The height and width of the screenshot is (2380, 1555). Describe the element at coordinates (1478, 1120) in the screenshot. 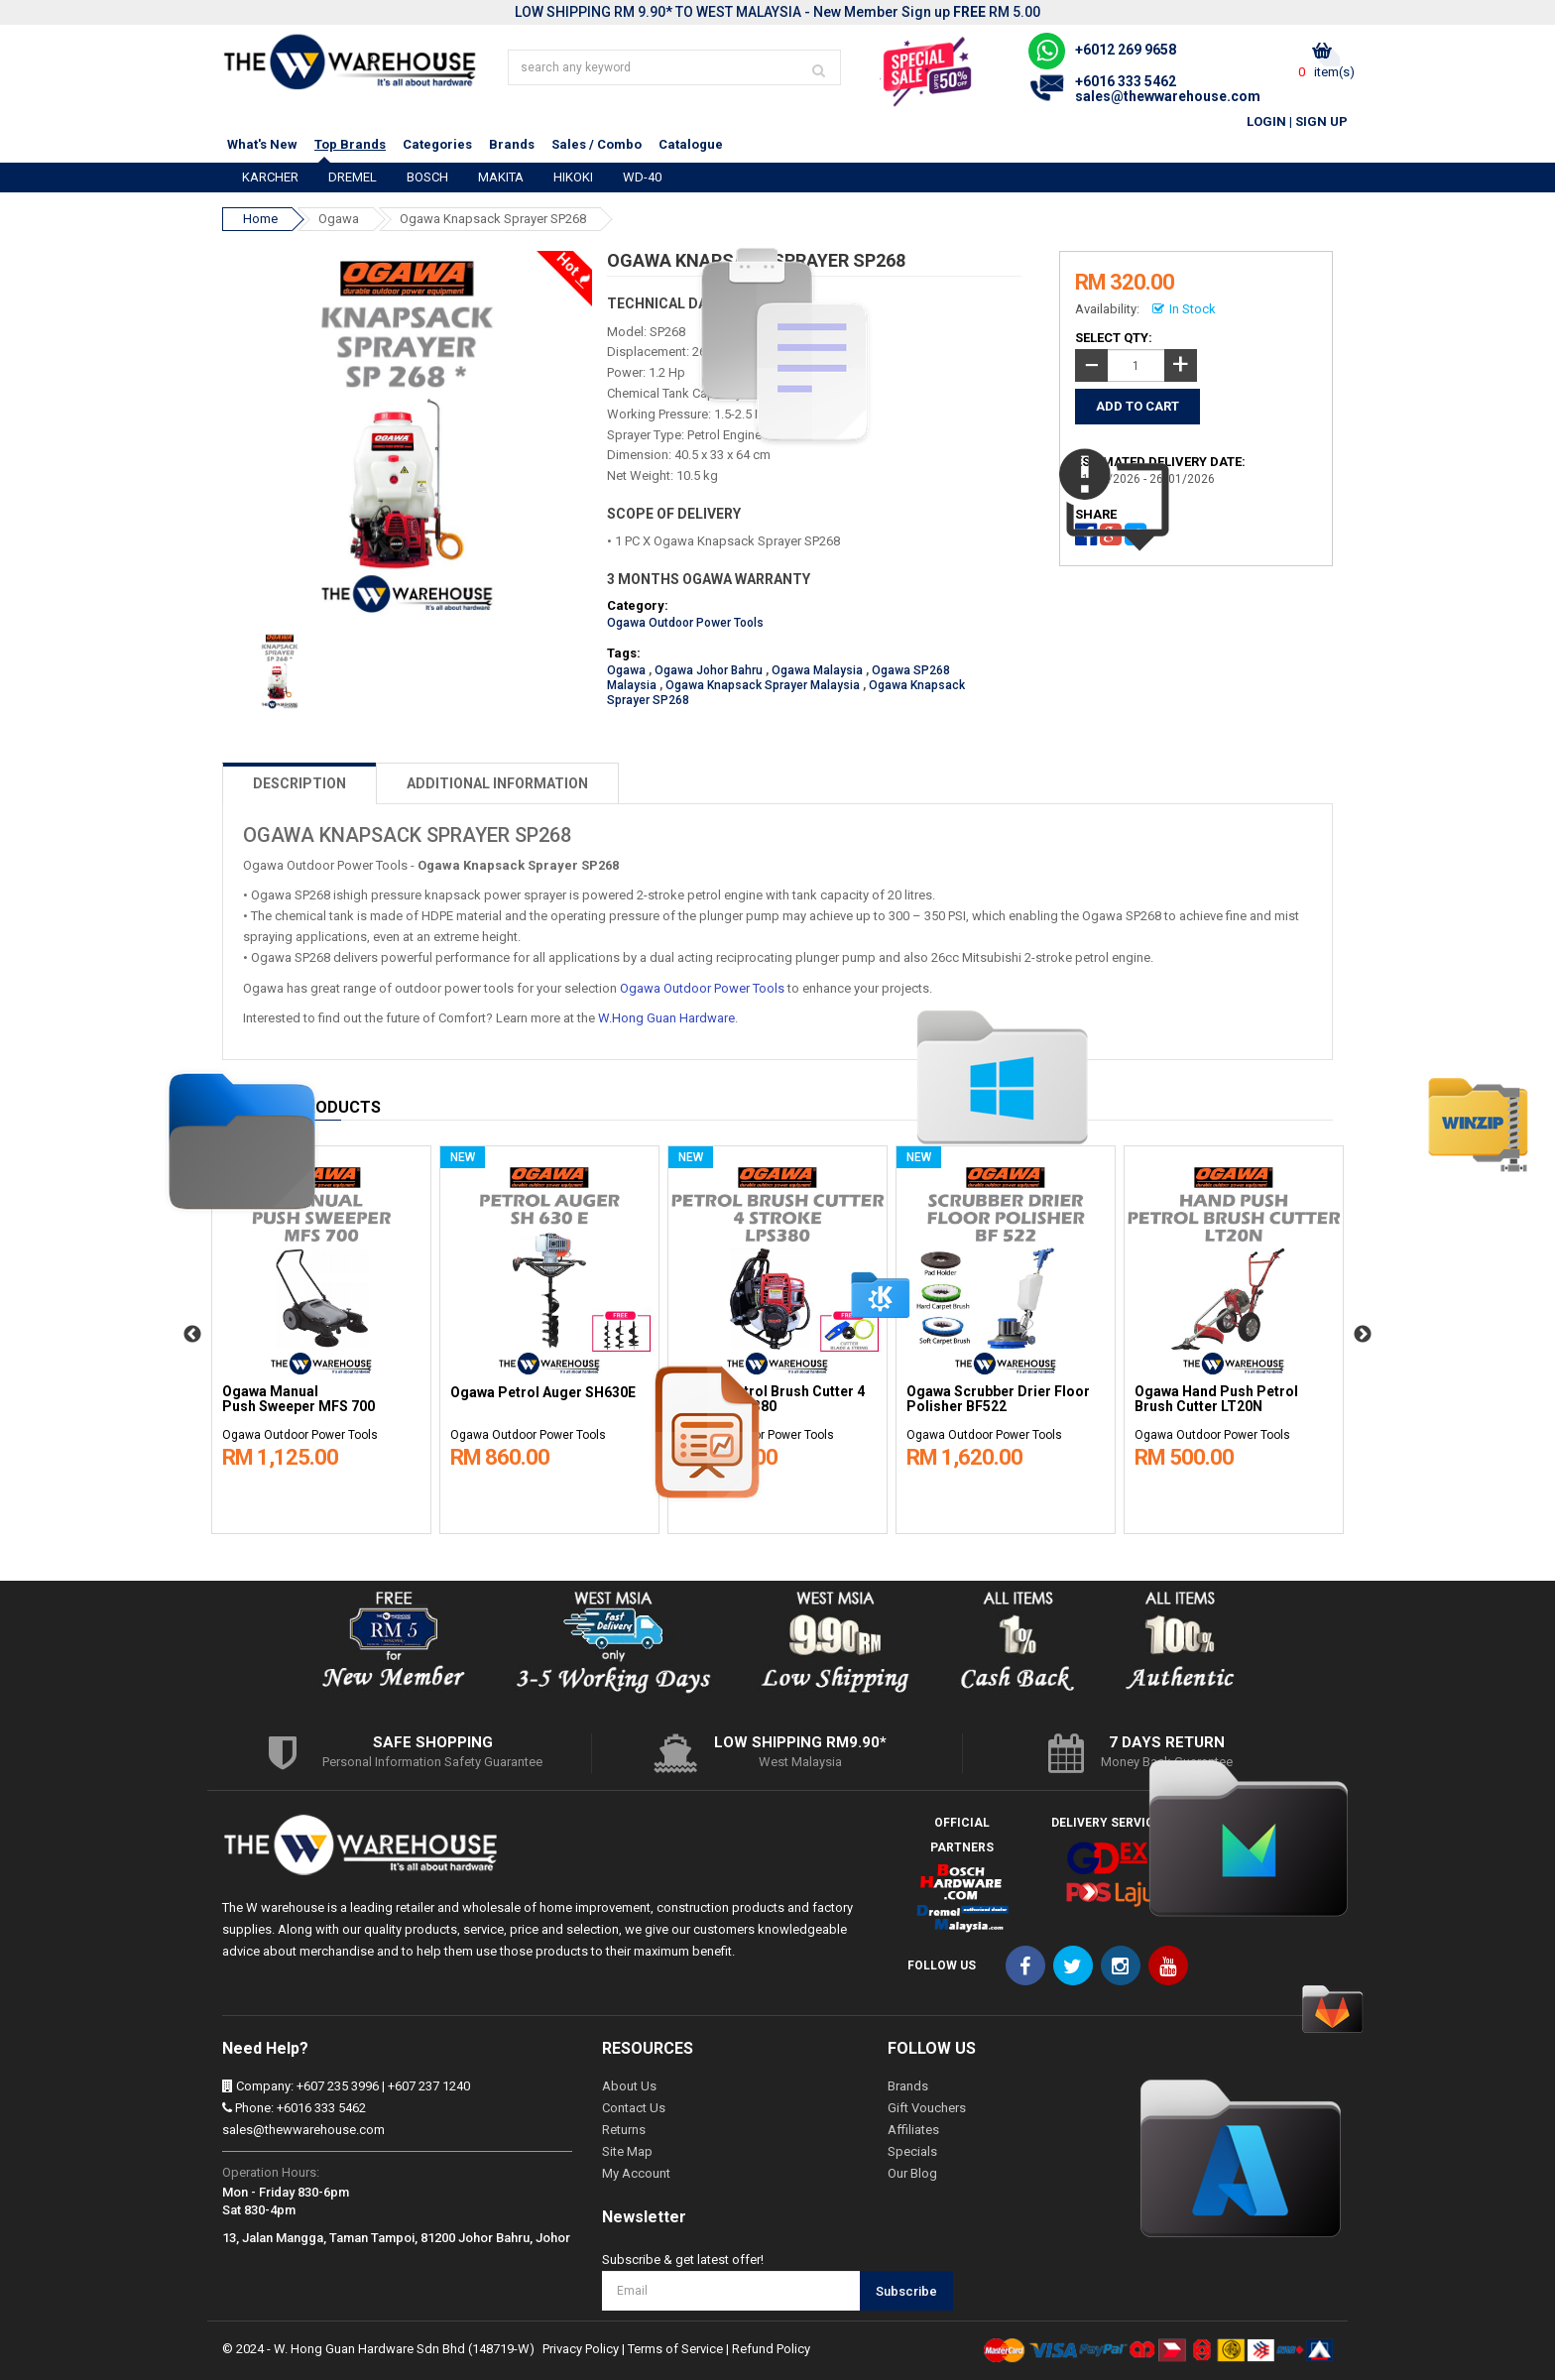

I see `open folder containing WinZip compressed files` at that location.